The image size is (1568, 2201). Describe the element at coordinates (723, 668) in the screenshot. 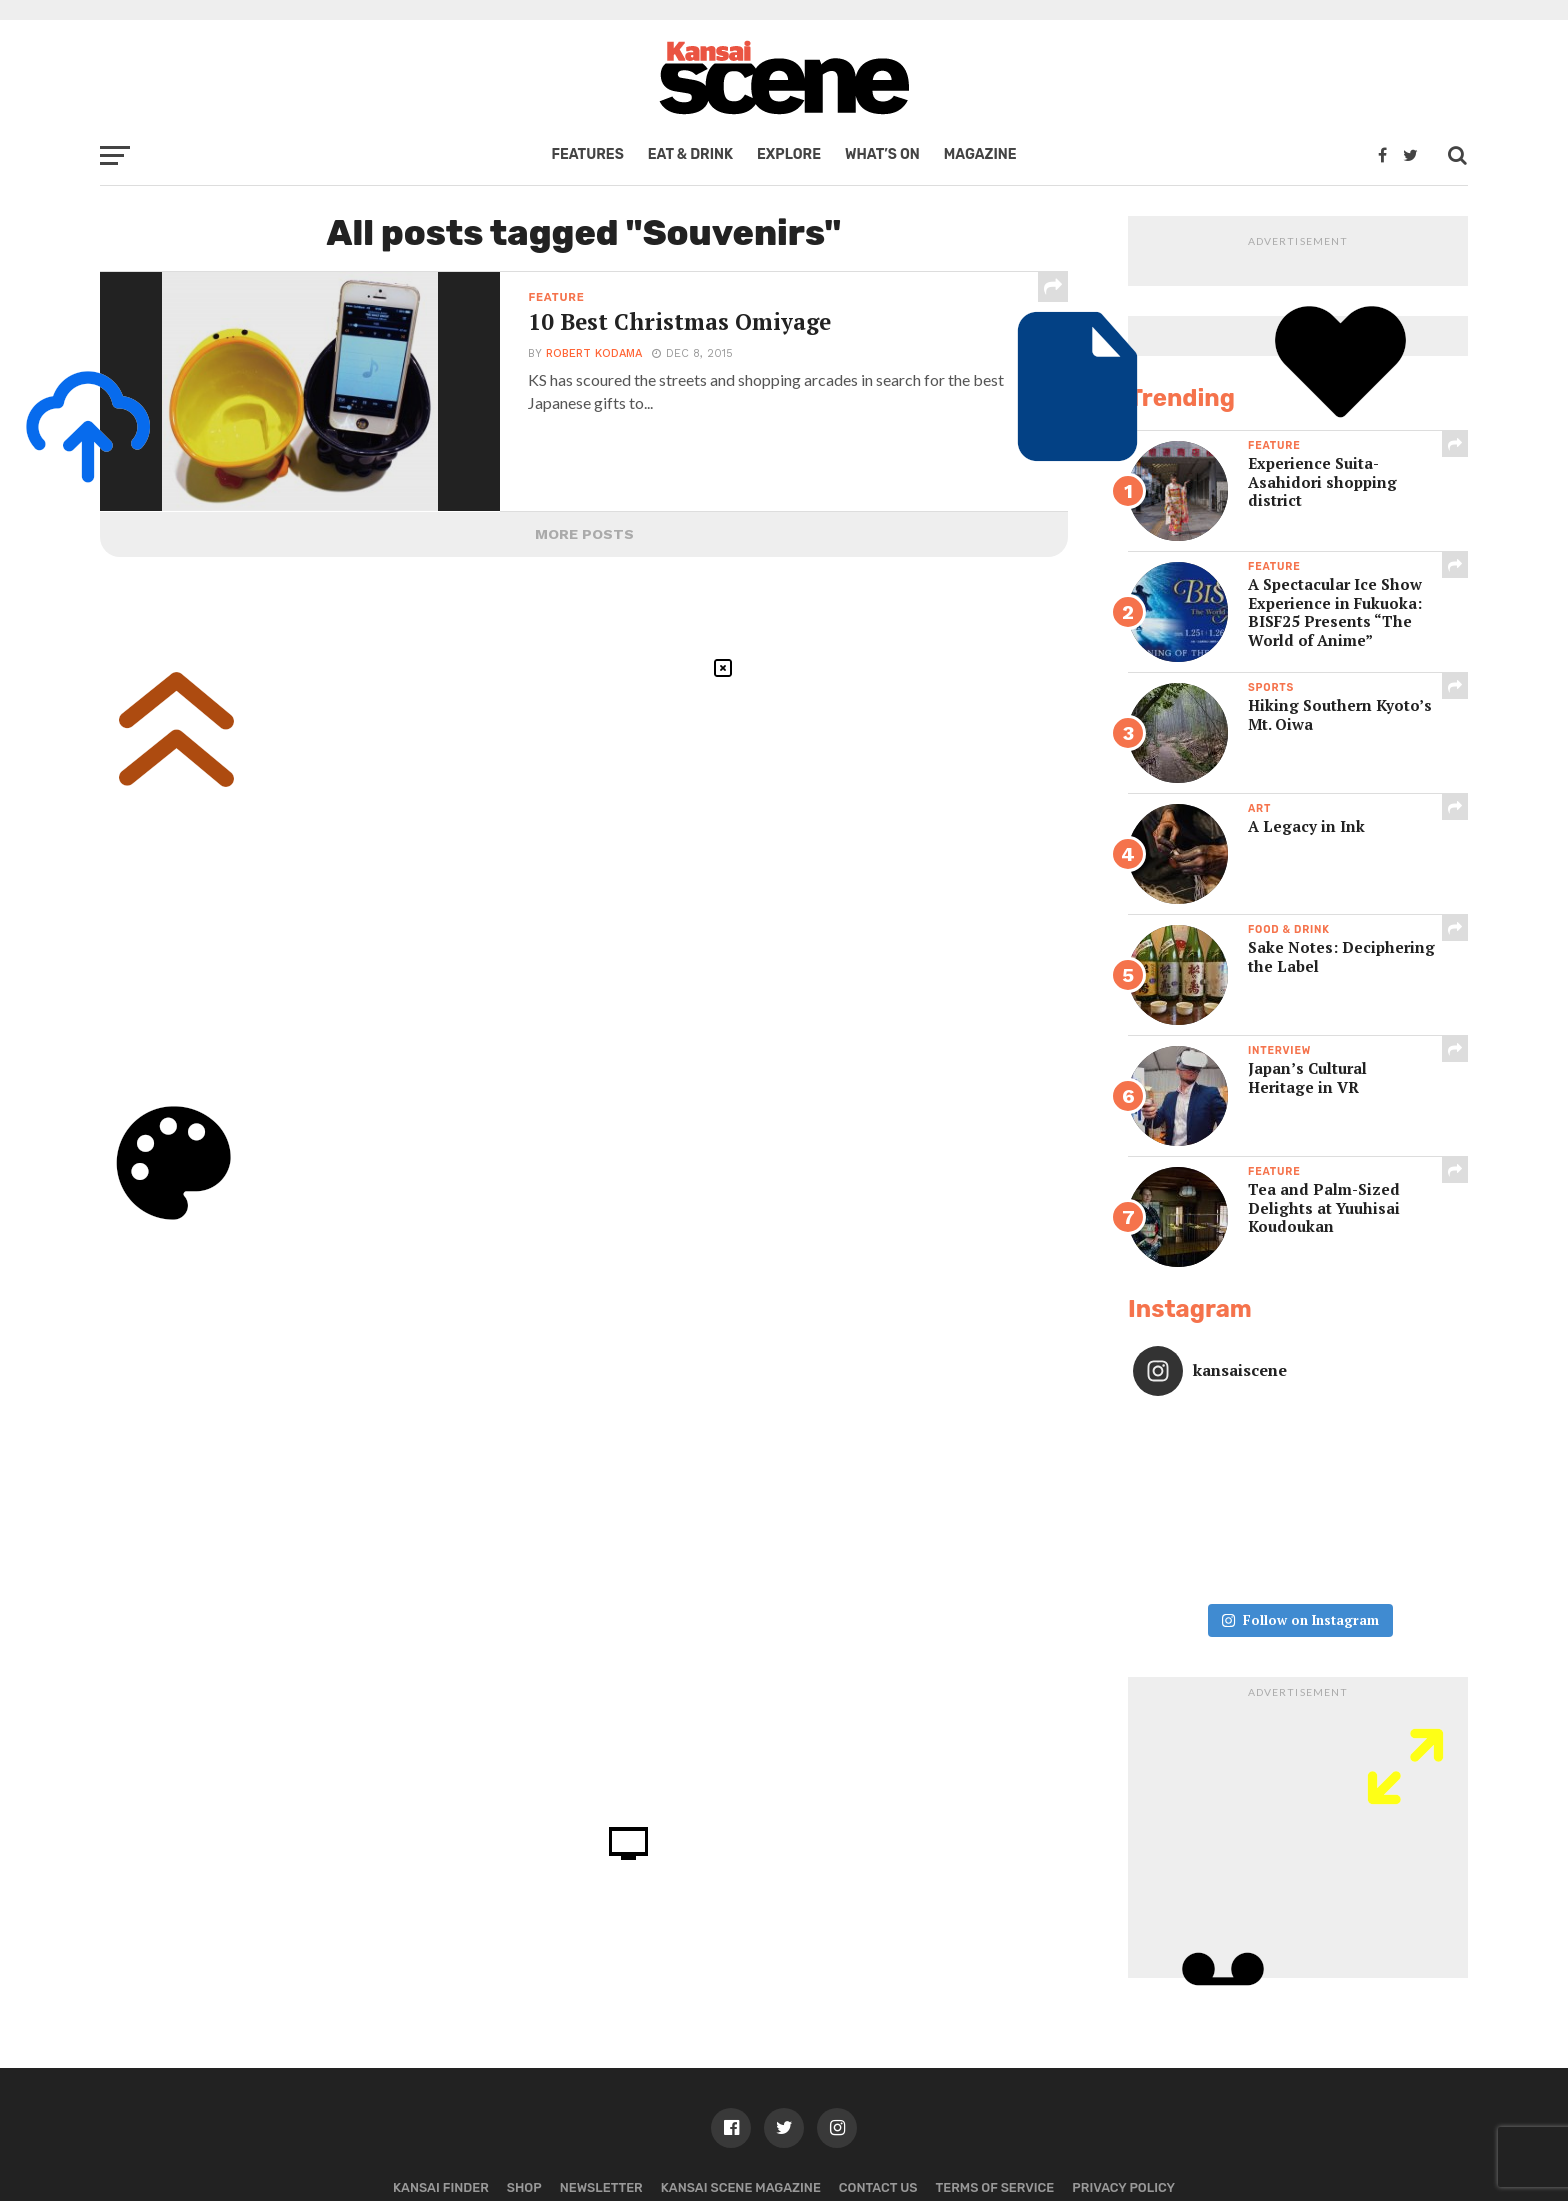

I see `close or dismiss a dialog box` at that location.